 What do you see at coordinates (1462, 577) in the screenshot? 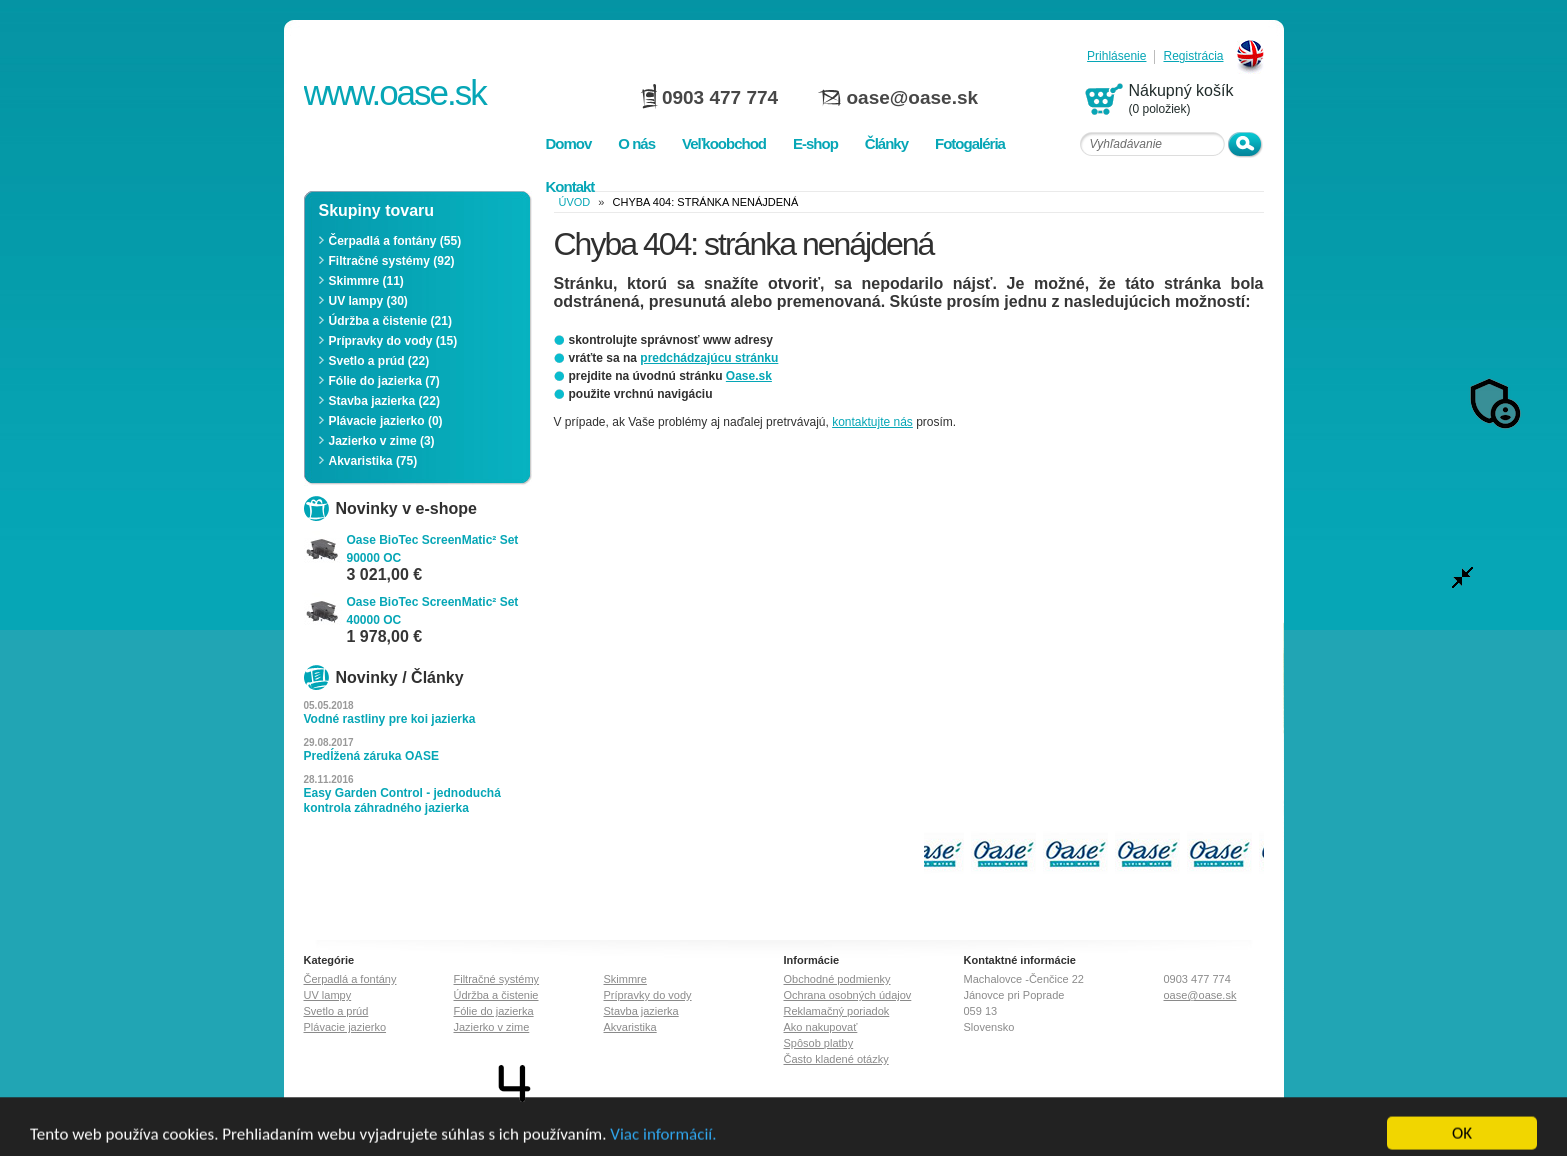
I see `exit fullscreen mode` at bounding box center [1462, 577].